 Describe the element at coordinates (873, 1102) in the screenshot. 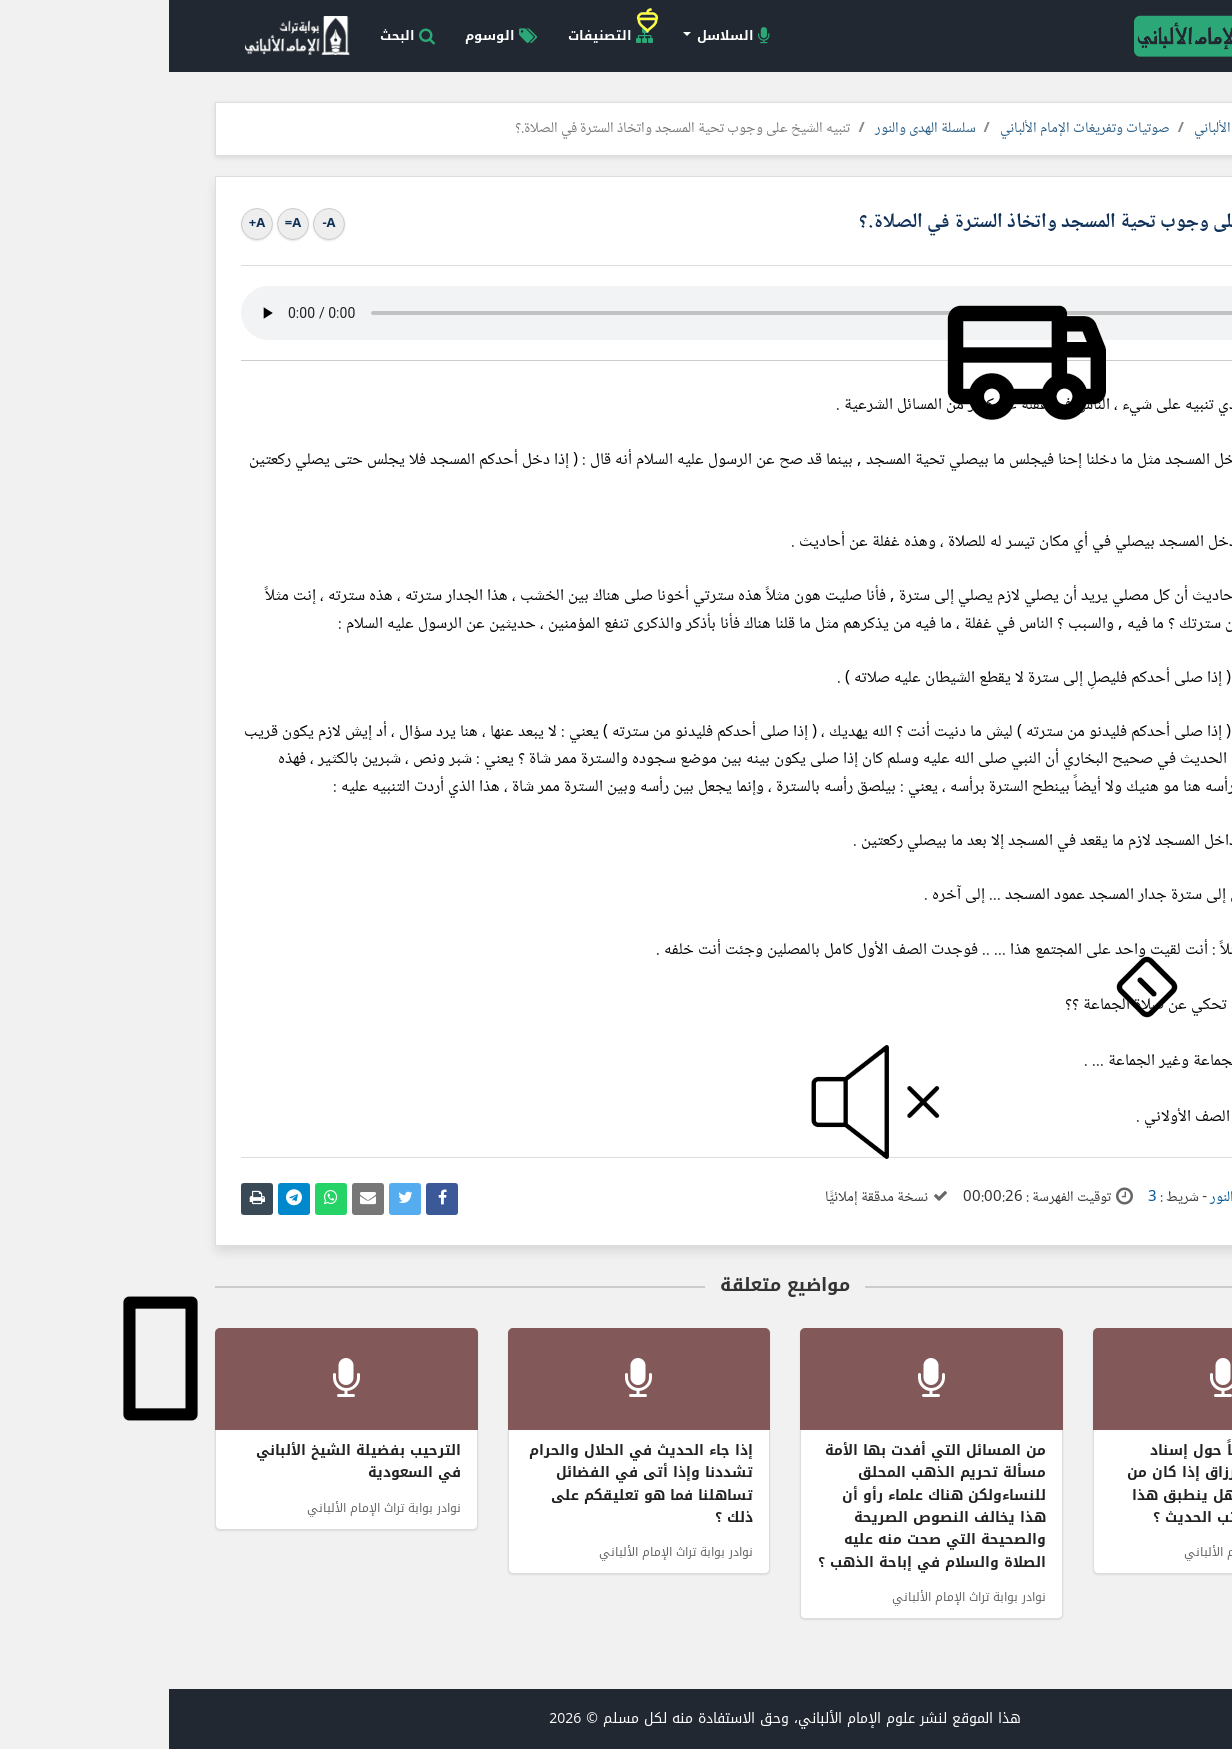

I see `mute audio or sound` at that location.